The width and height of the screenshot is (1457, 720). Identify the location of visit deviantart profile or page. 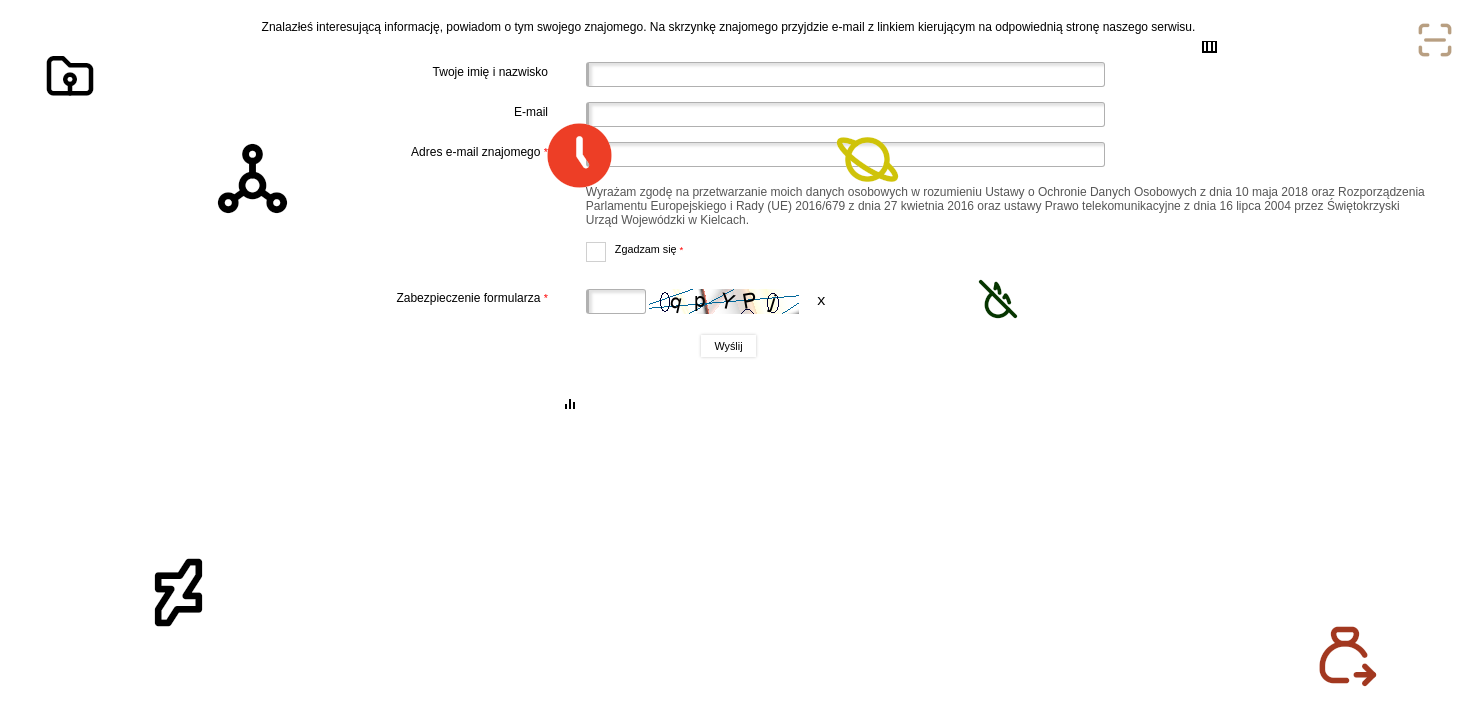
(178, 592).